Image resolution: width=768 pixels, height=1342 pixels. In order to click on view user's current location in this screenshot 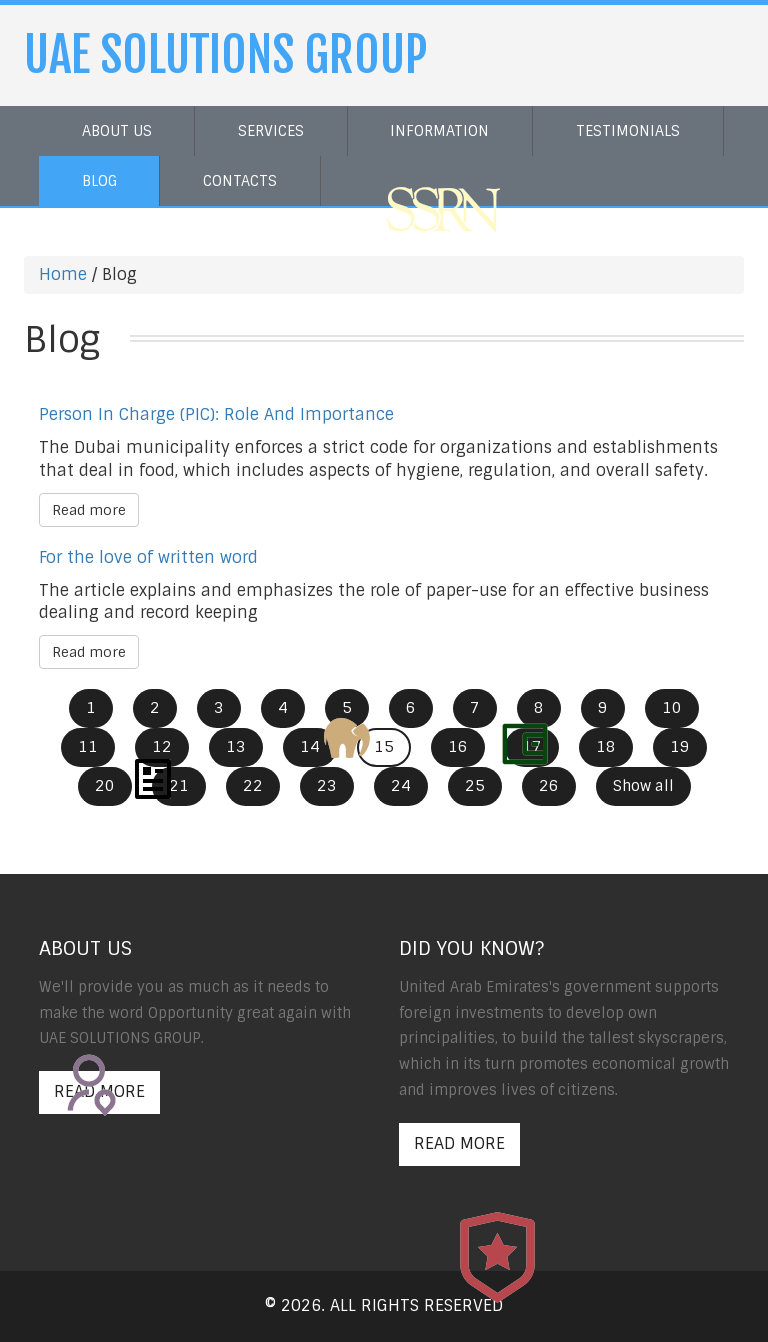, I will do `click(89, 1084)`.